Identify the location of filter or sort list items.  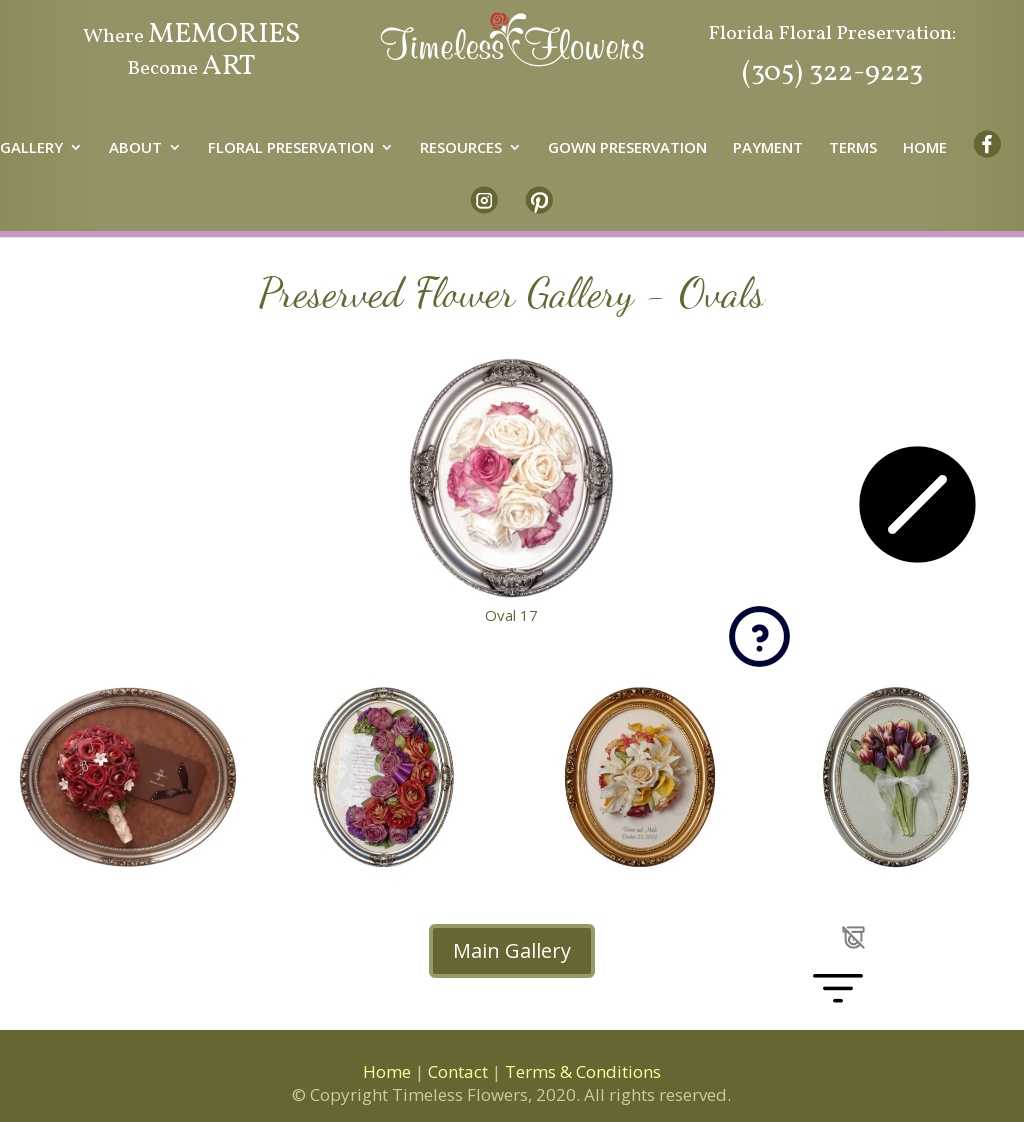
(838, 989).